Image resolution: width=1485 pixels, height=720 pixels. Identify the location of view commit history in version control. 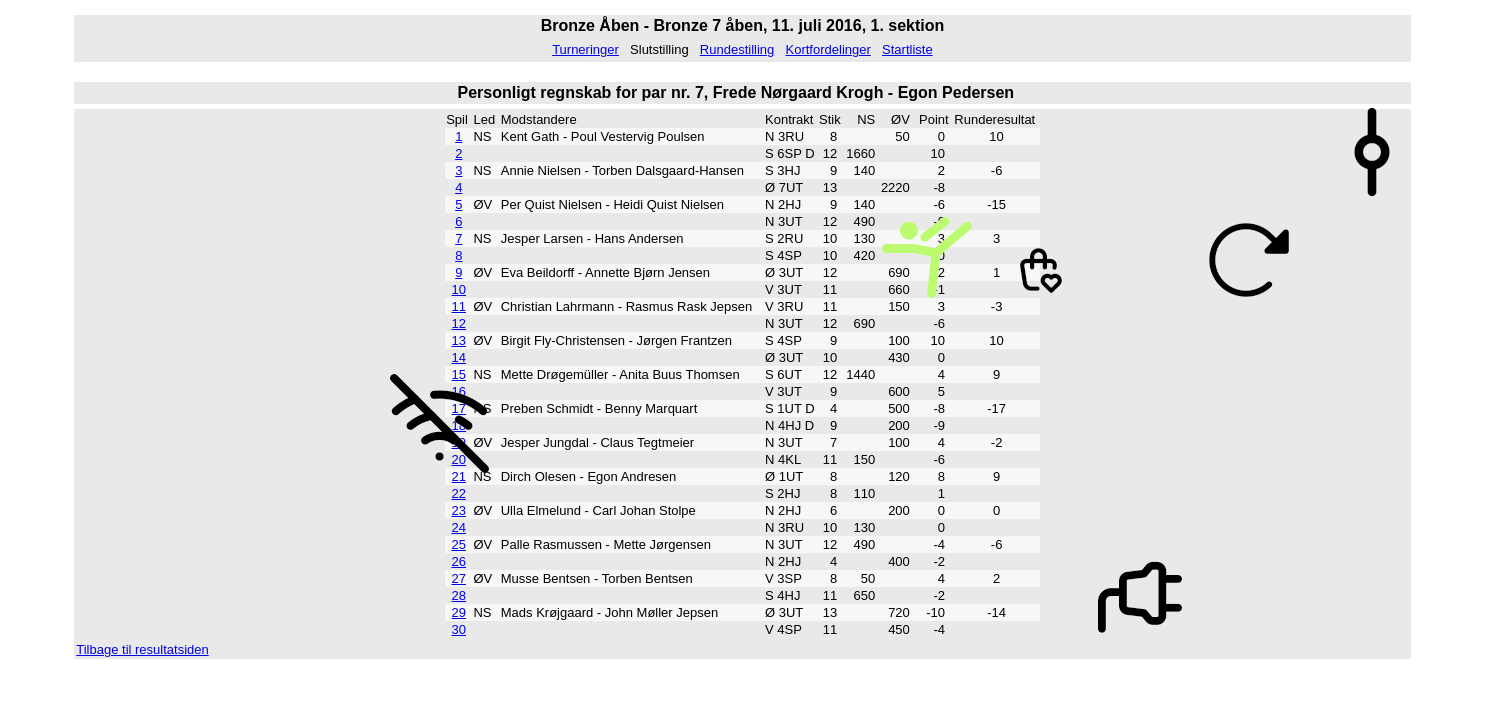
(1372, 152).